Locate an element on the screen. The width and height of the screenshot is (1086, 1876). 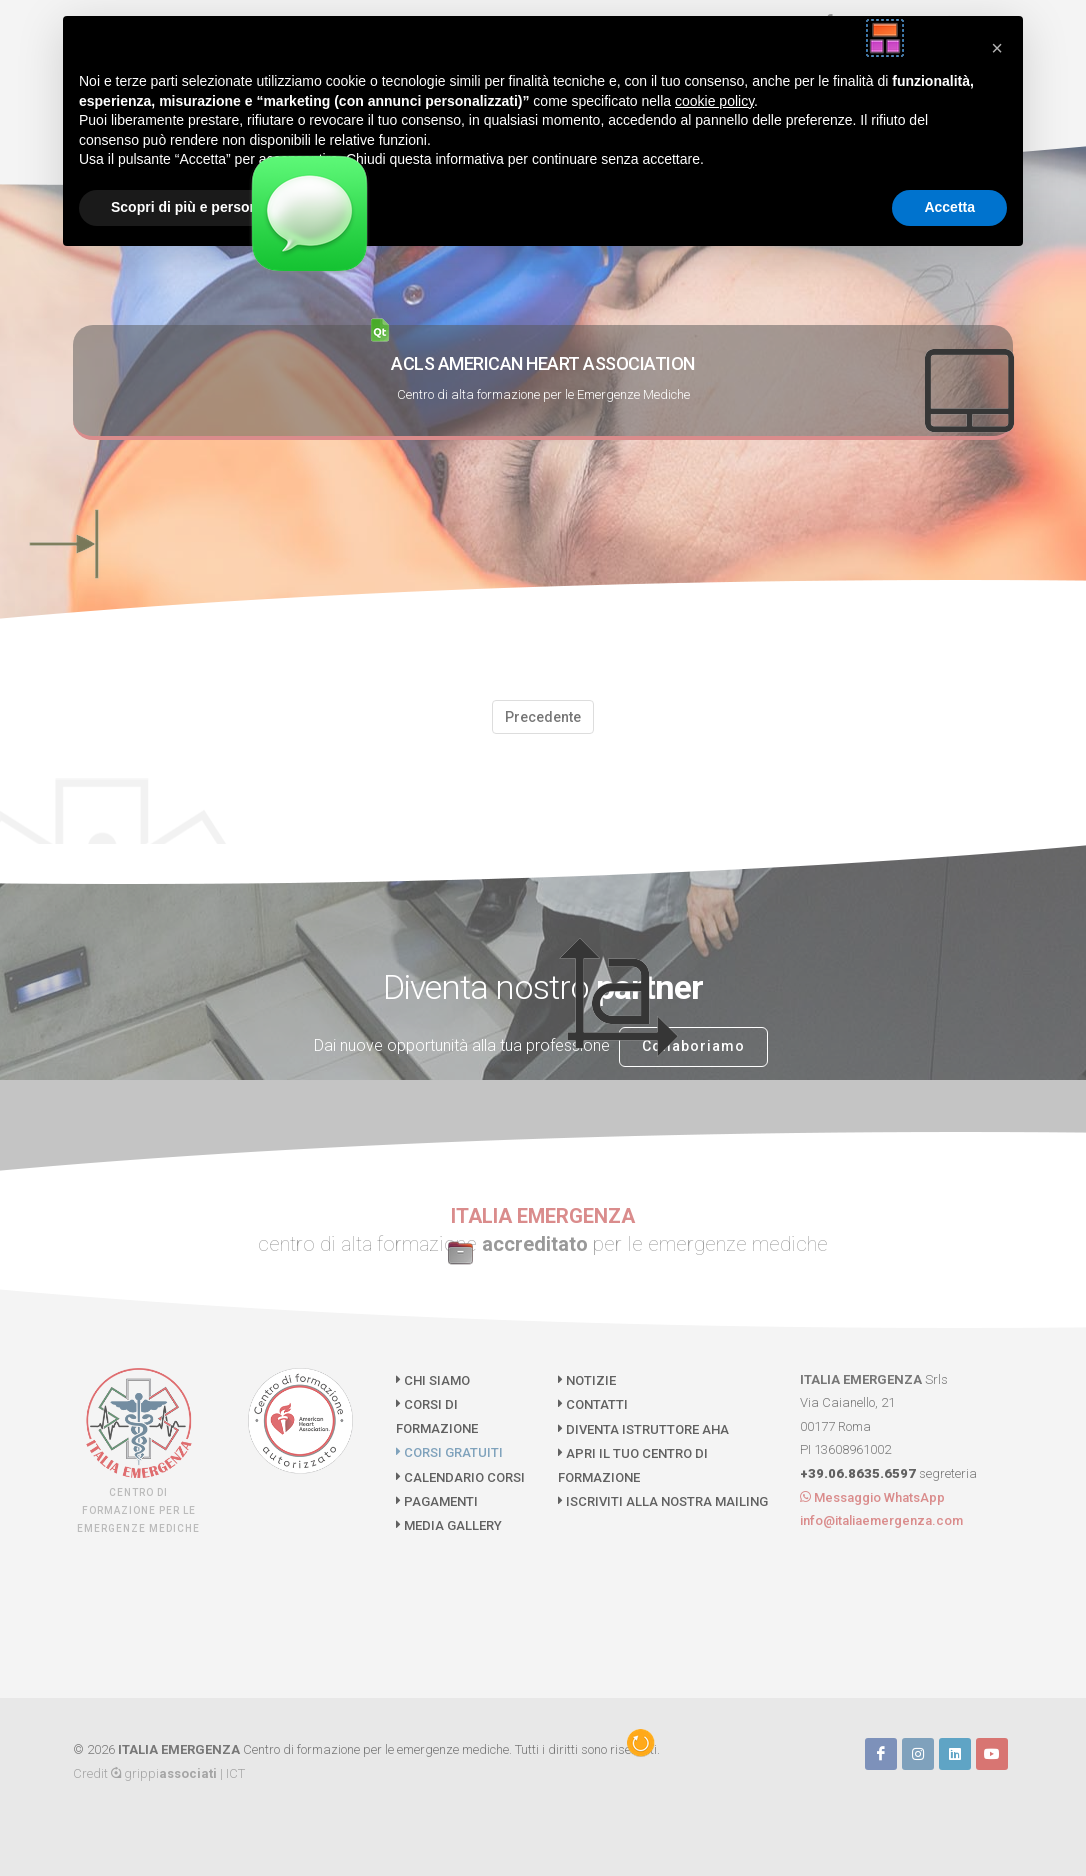
touchpad or trackpad input device is located at coordinates (972, 390).